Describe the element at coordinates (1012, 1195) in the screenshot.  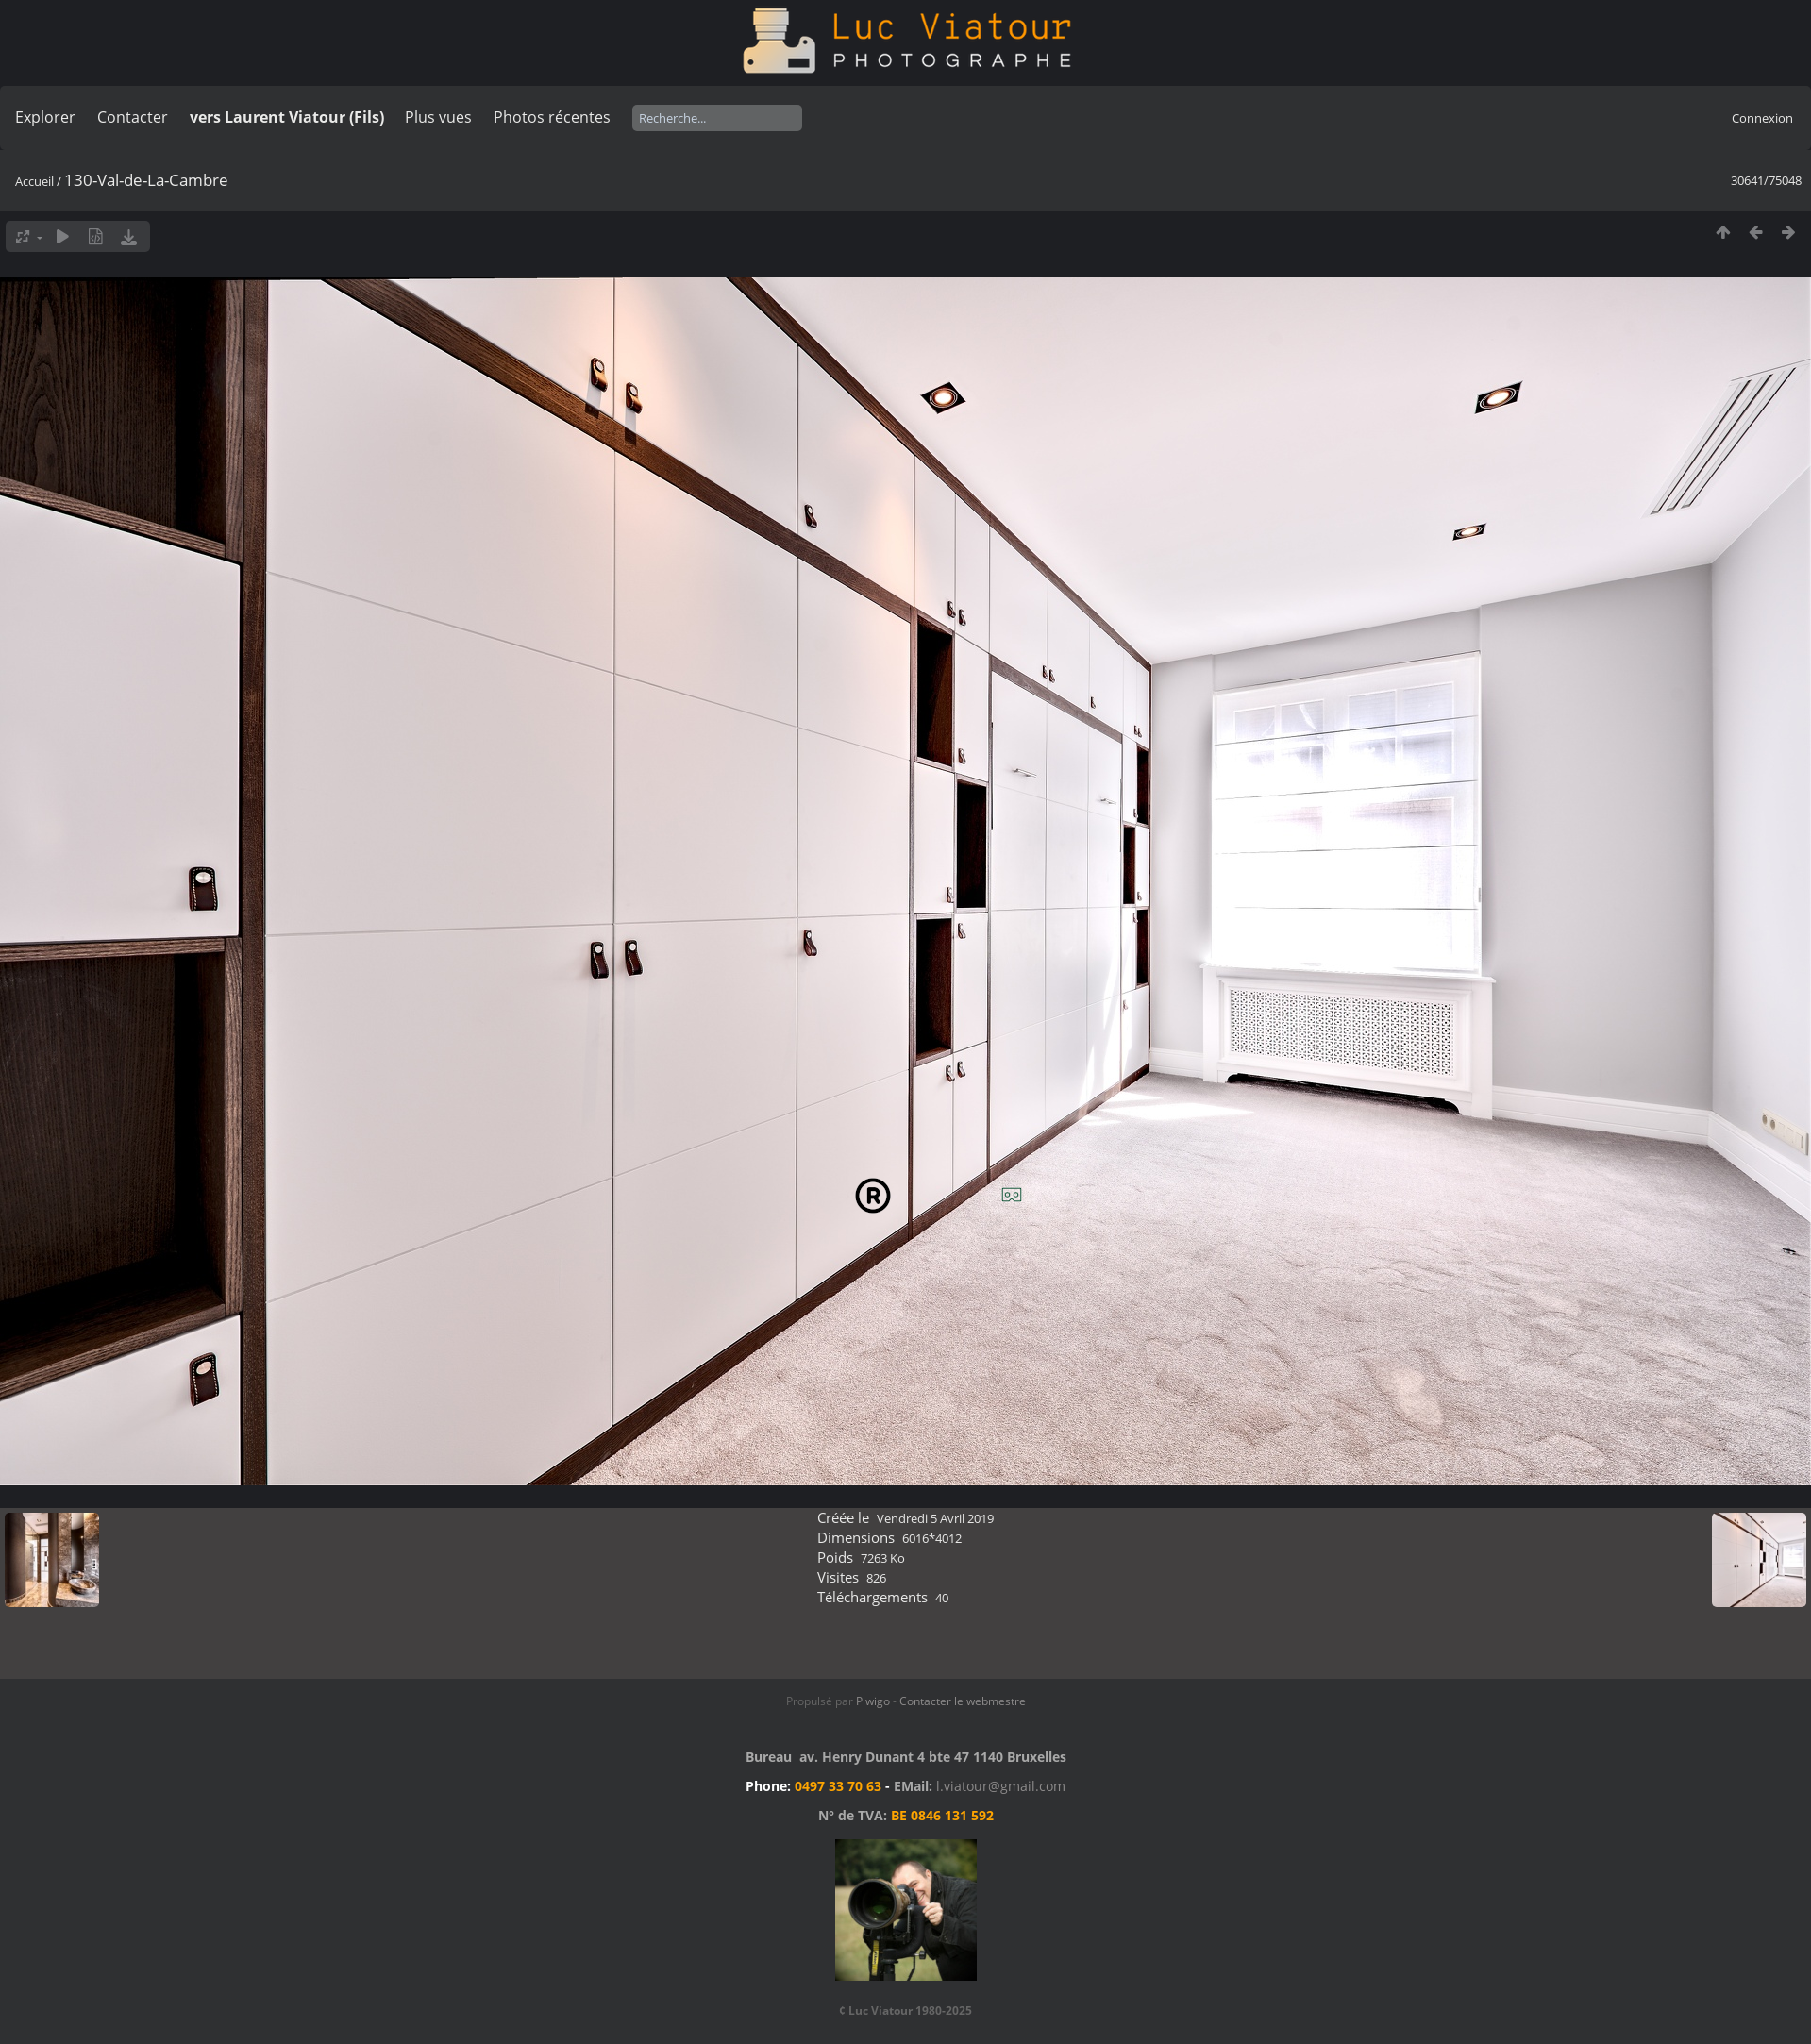
I see `launch a virtual reality experience` at that location.